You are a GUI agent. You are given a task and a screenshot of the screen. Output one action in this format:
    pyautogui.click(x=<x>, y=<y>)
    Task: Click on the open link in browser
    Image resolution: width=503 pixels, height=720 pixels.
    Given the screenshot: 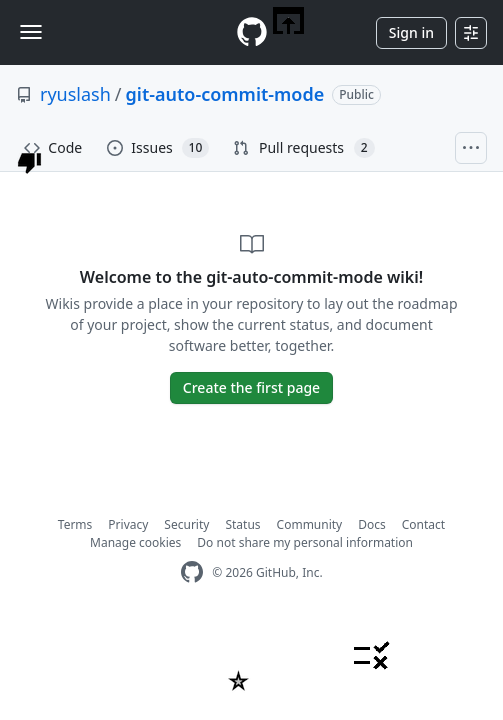 What is the action you would take?
    pyautogui.click(x=288, y=20)
    